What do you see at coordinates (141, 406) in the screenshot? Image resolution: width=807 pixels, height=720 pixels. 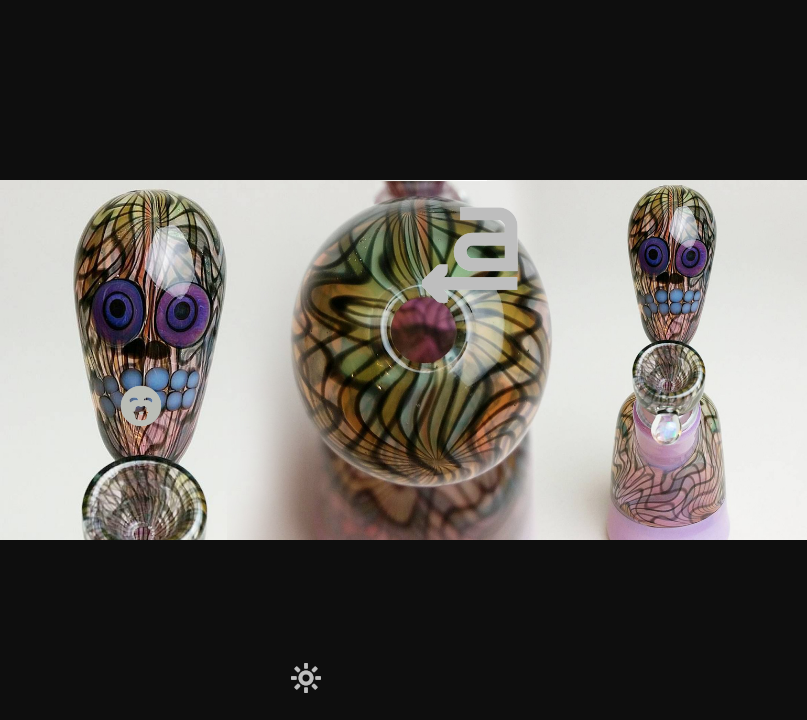 I see `send a kiss or affectionate reaction` at bounding box center [141, 406].